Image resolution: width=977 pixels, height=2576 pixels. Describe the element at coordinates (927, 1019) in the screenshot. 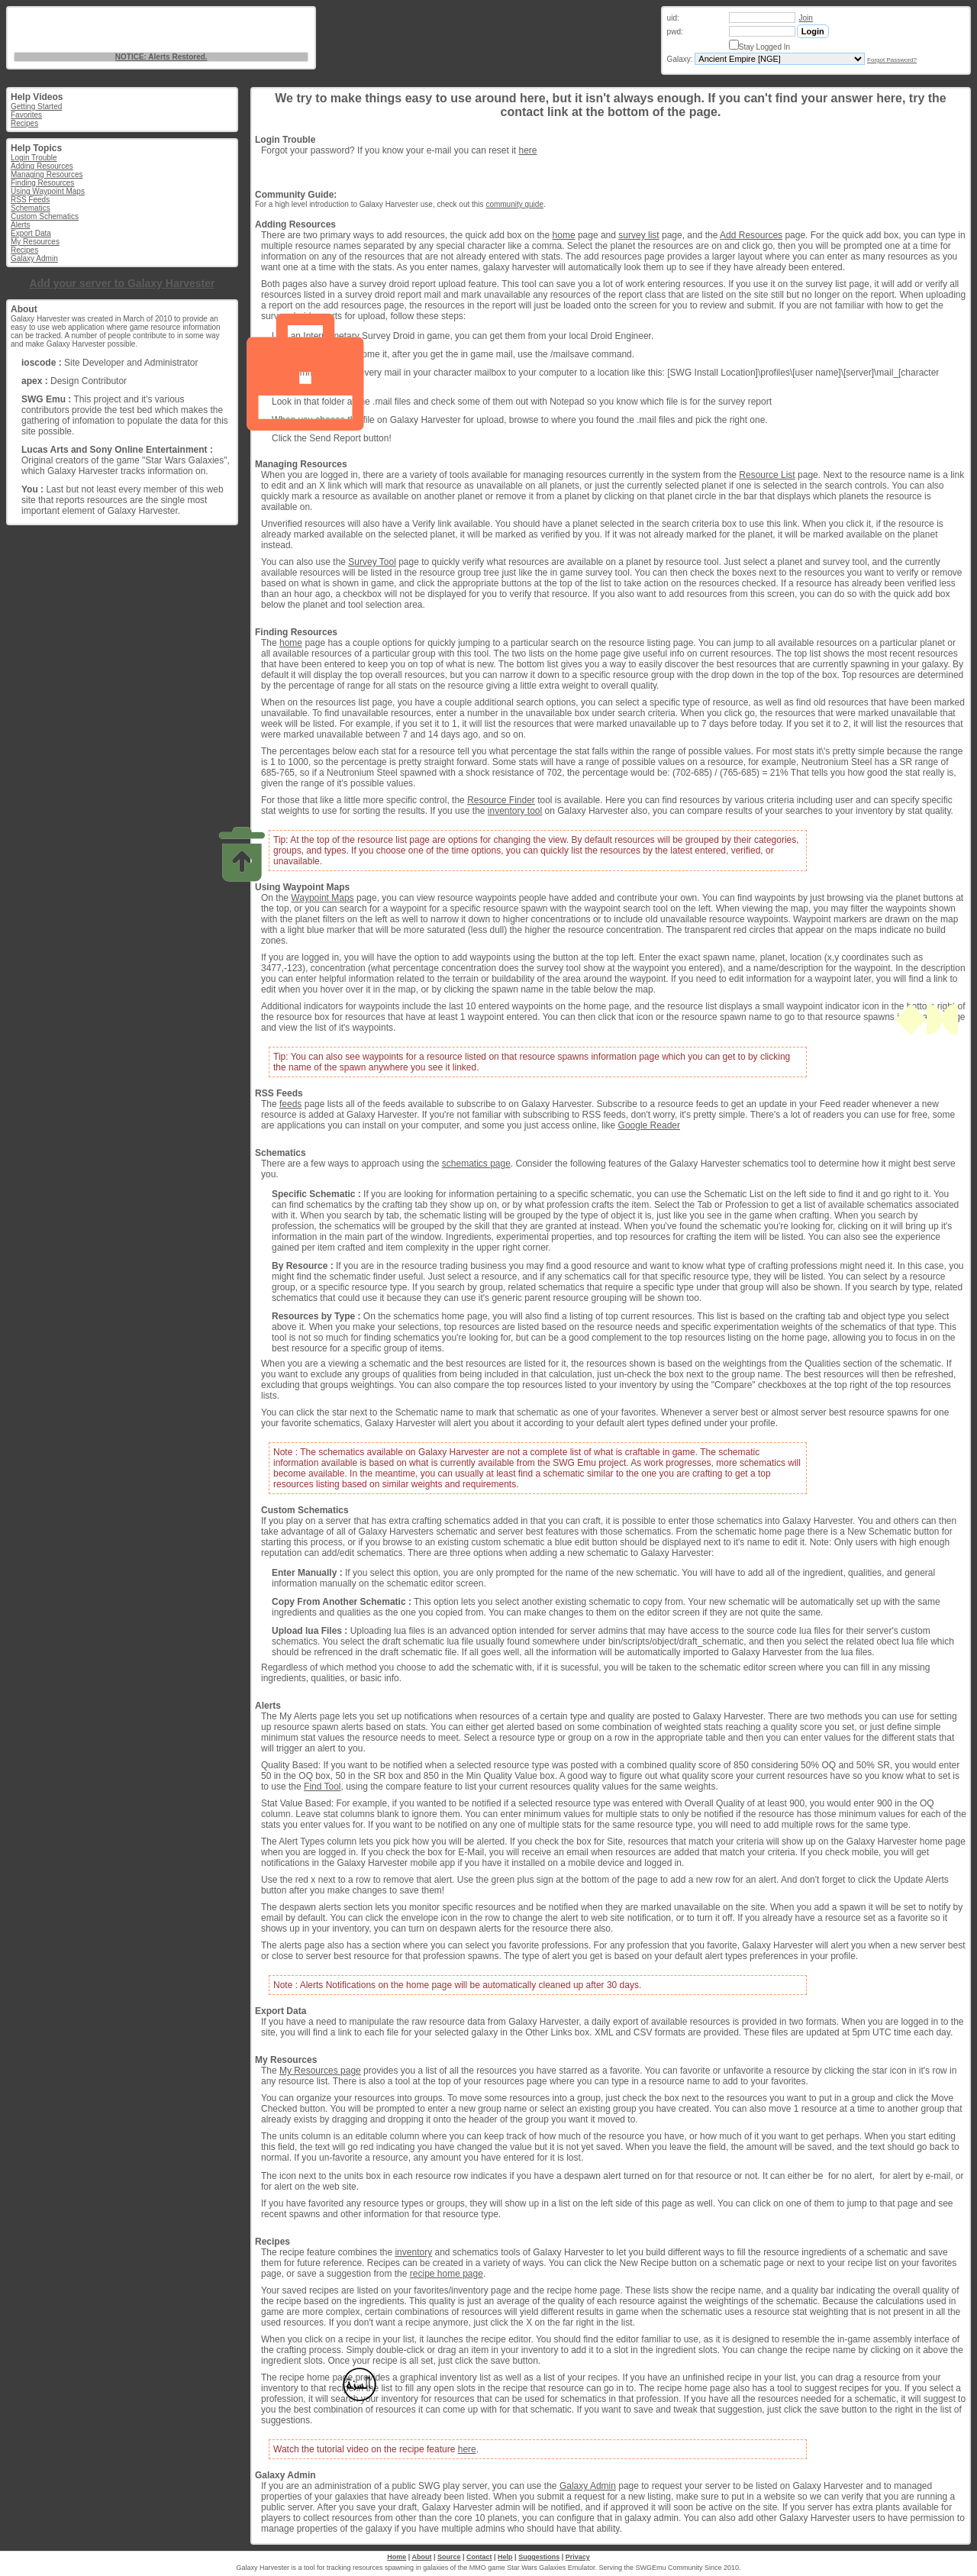

I see `innosoft company logo` at that location.